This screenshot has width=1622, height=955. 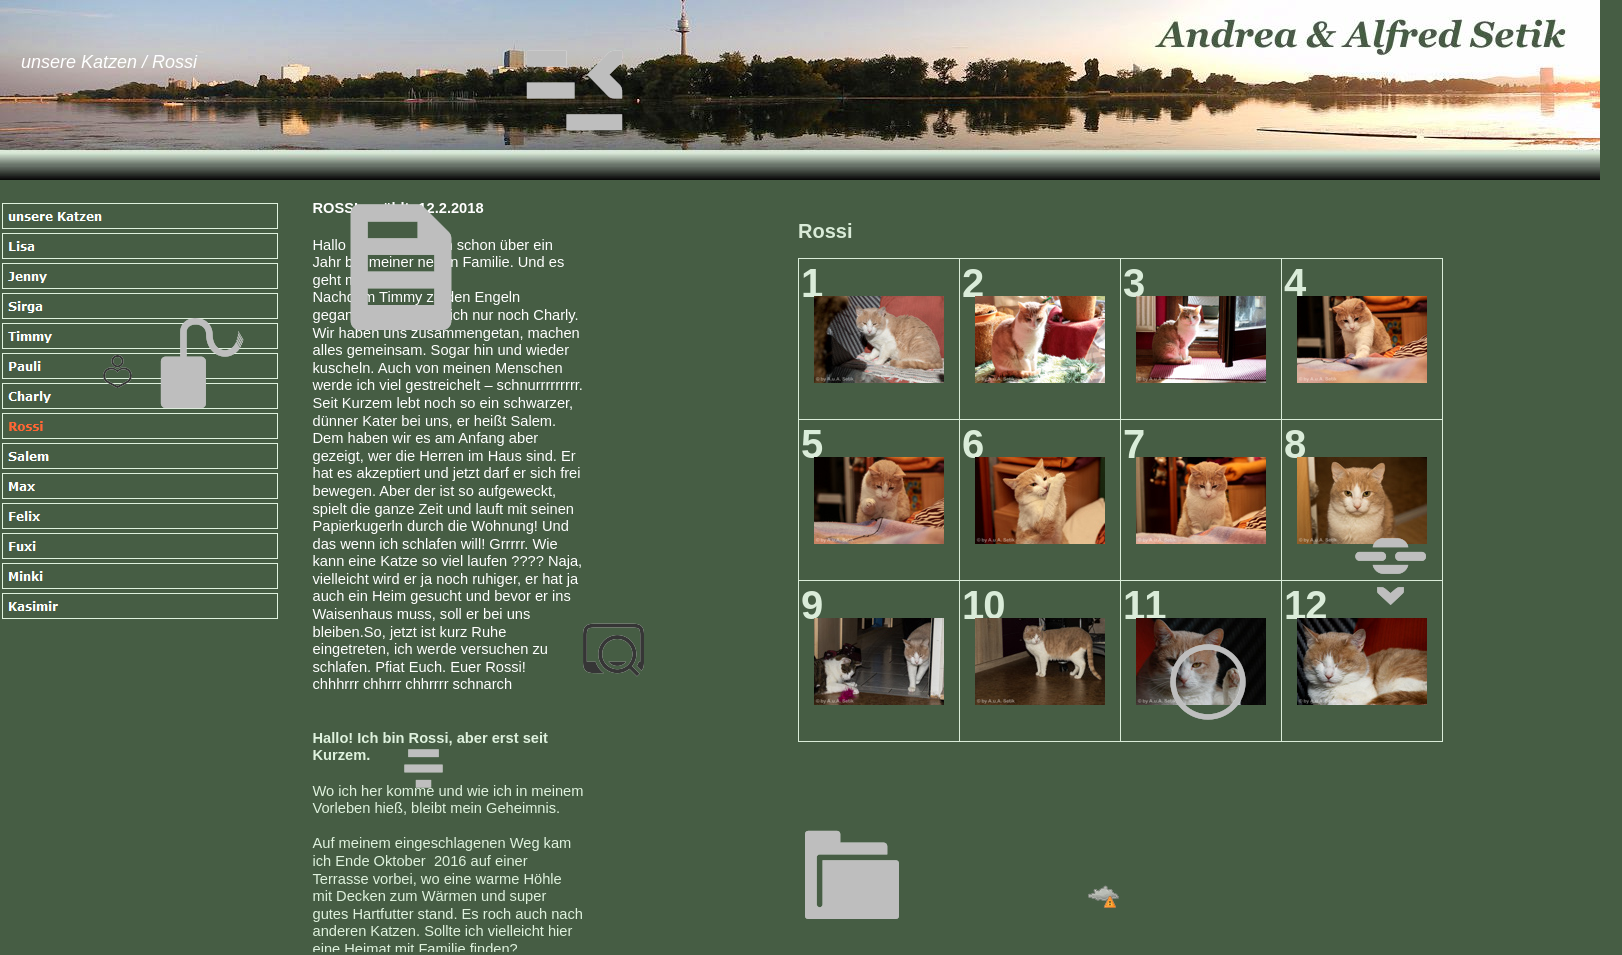 I want to click on colorhug colorimeter device indicator, so click(x=199, y=369).